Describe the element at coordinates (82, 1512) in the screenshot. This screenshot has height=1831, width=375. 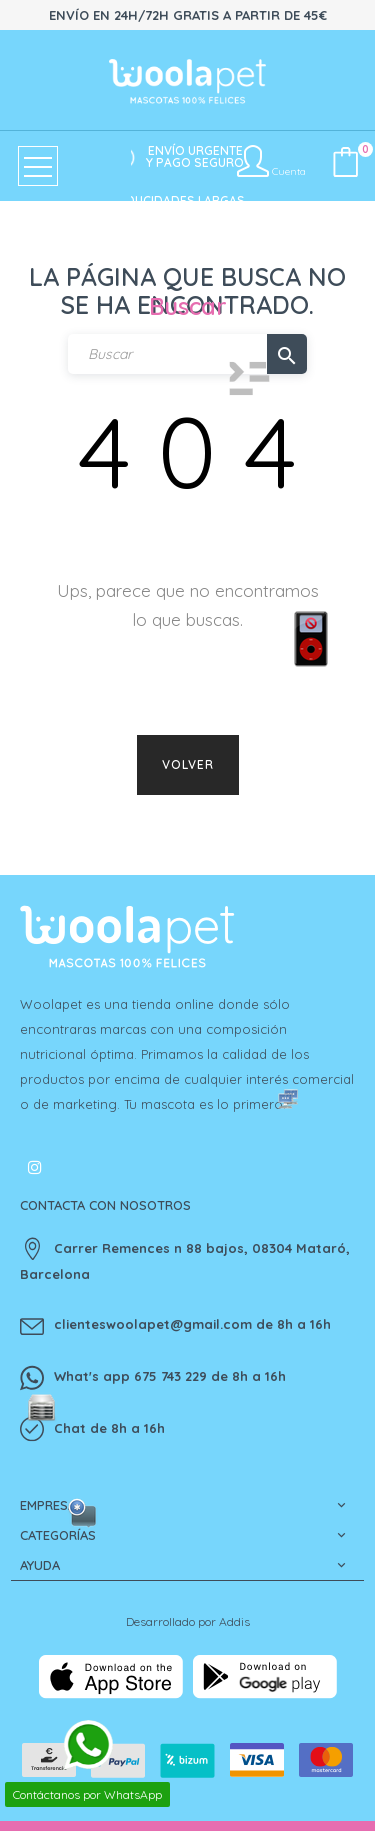
I see `manage system notification settings` at that location.